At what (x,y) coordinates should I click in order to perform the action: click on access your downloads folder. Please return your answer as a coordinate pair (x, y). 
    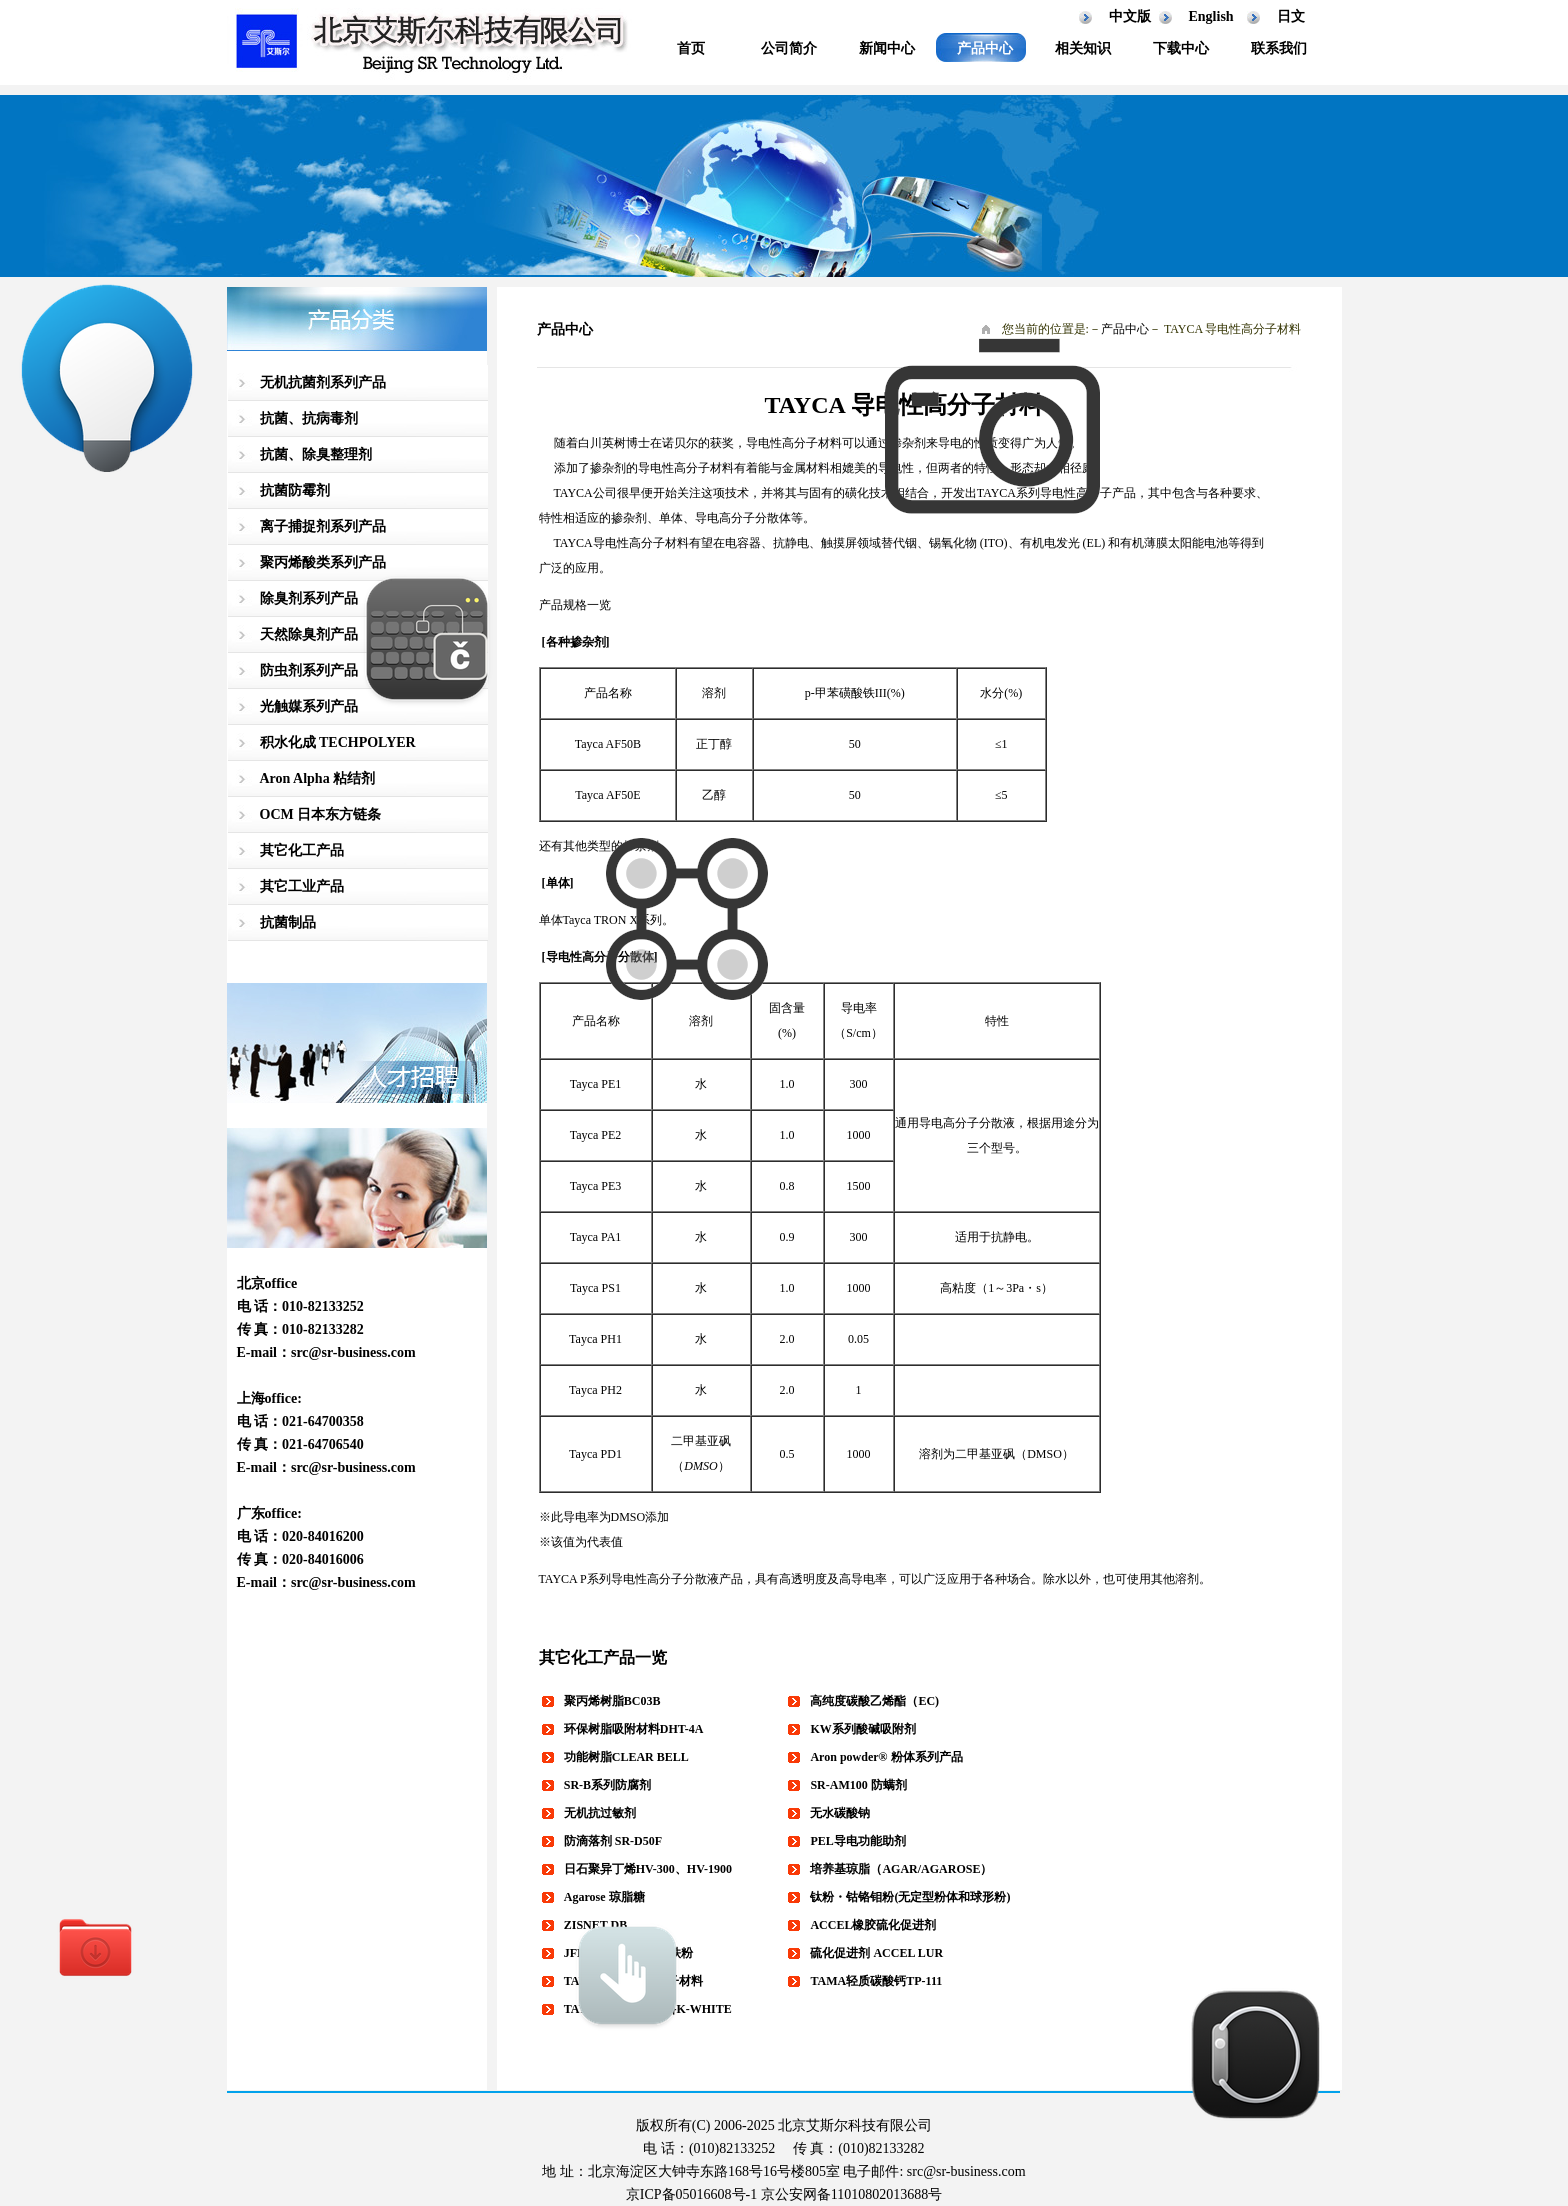
    Looking at the image, I should click on (95, 1947).